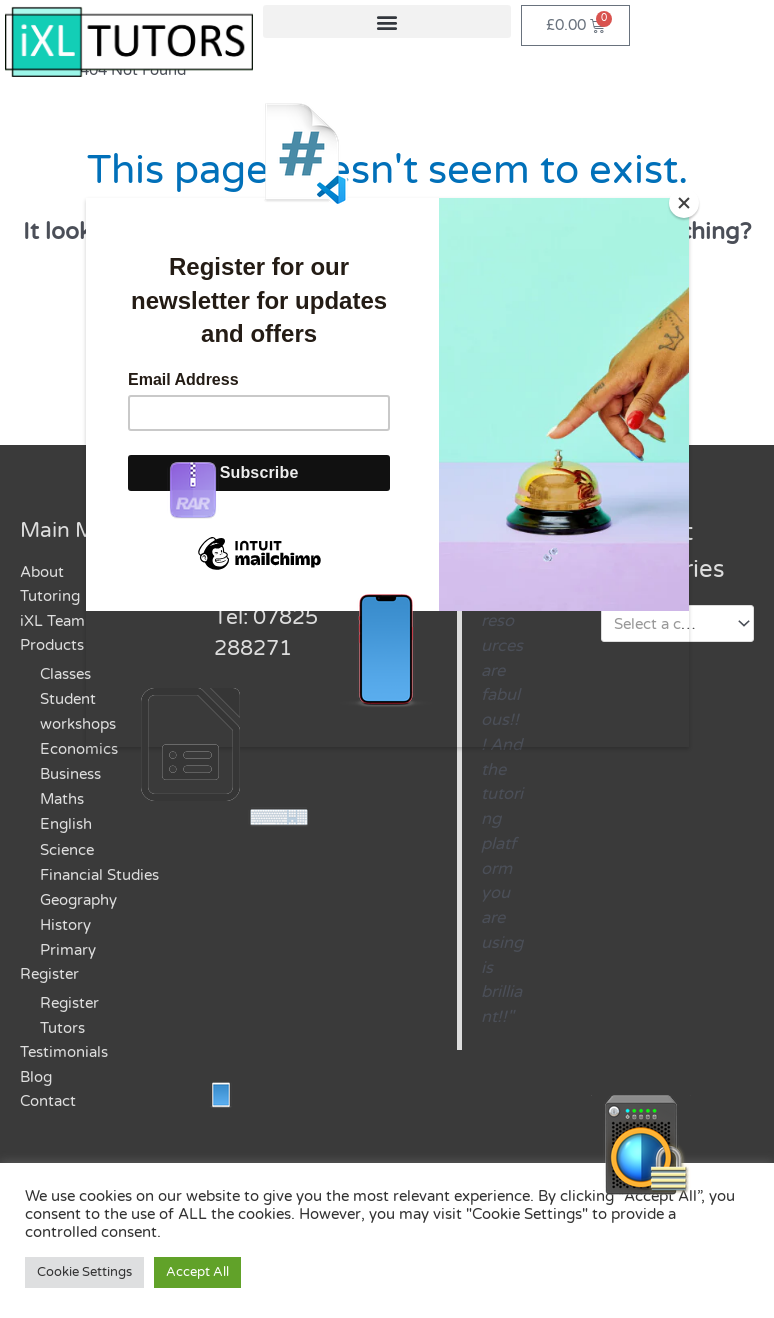 Image resolution: width=774 pixels, height=1318 pixels. Describe the element at coordinates (641, 1145) in the screenshot. I see `indicates a locked RAID 1 storage array` at that location.